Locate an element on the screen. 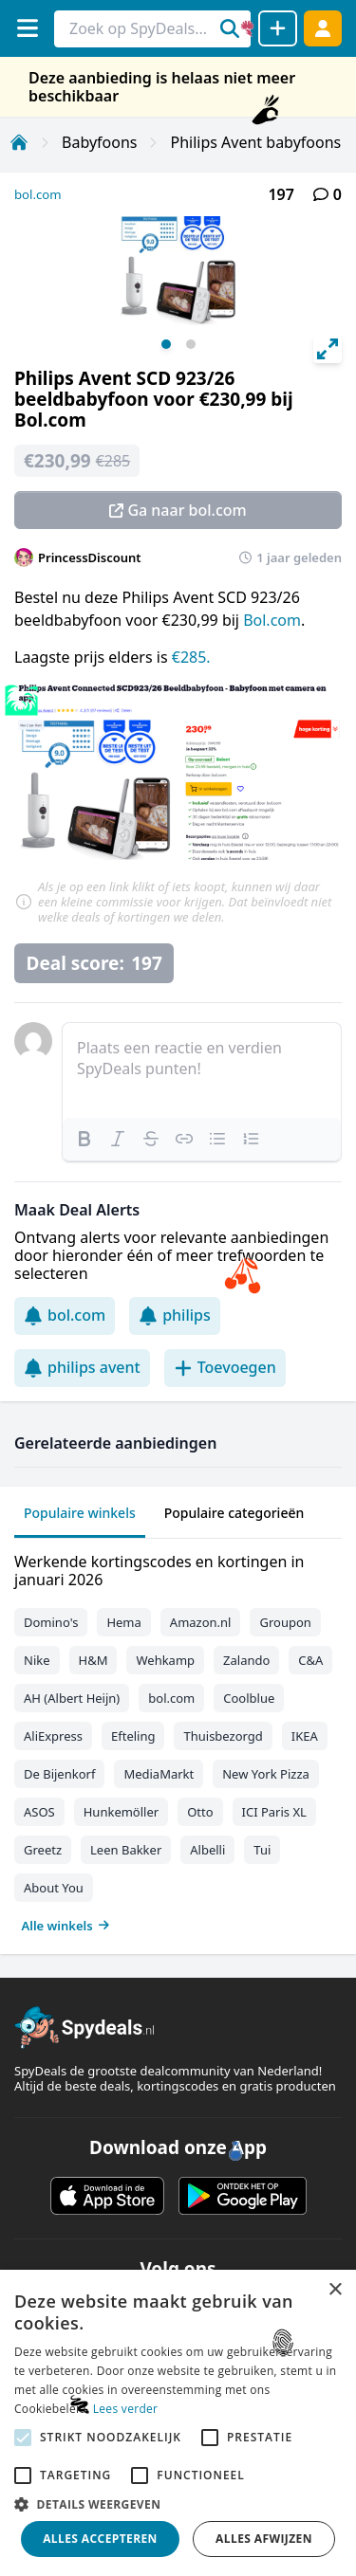  access the alchemy or crafting menu is located at coordinates (235, 2151).